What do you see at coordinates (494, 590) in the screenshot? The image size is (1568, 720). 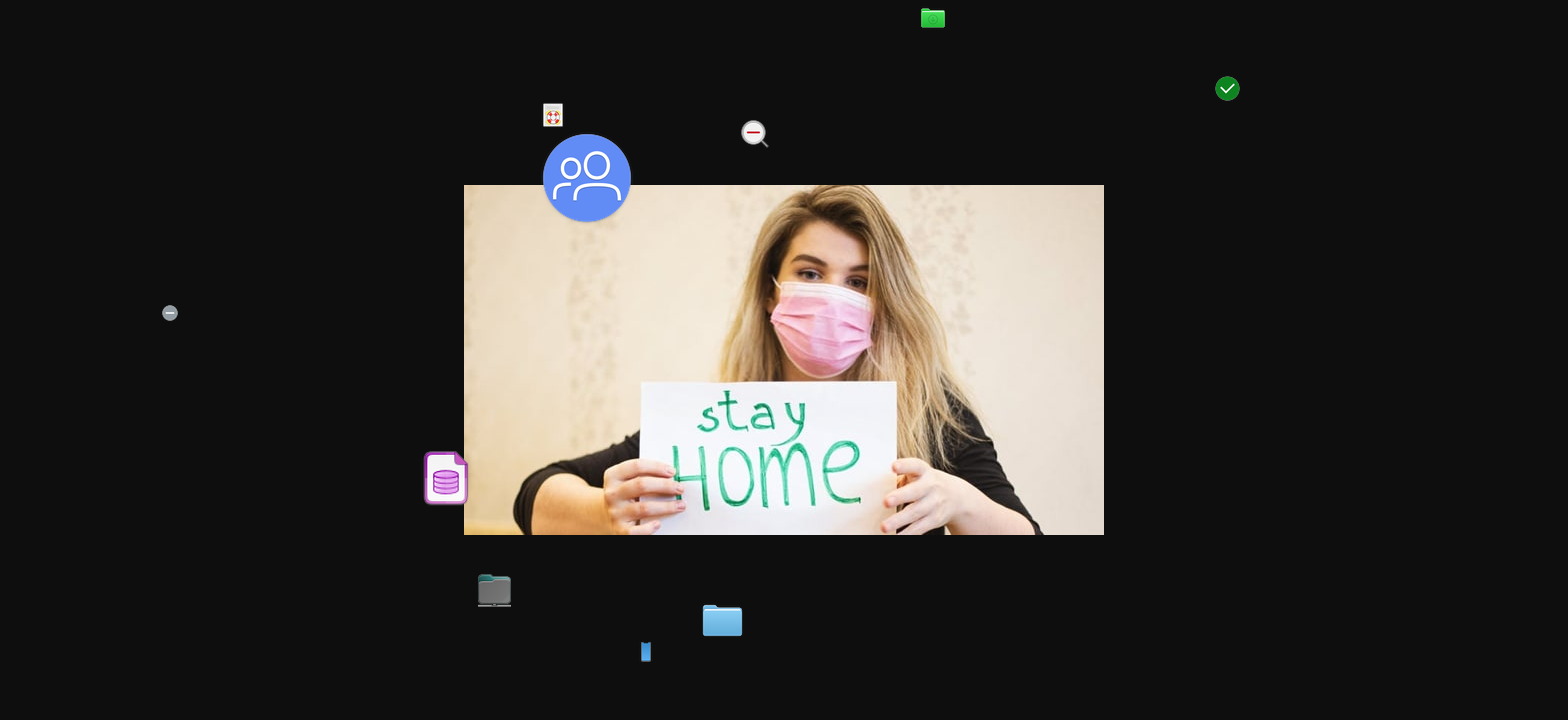 I see `access files stored on a remote server` at bounding box center [494, 590].